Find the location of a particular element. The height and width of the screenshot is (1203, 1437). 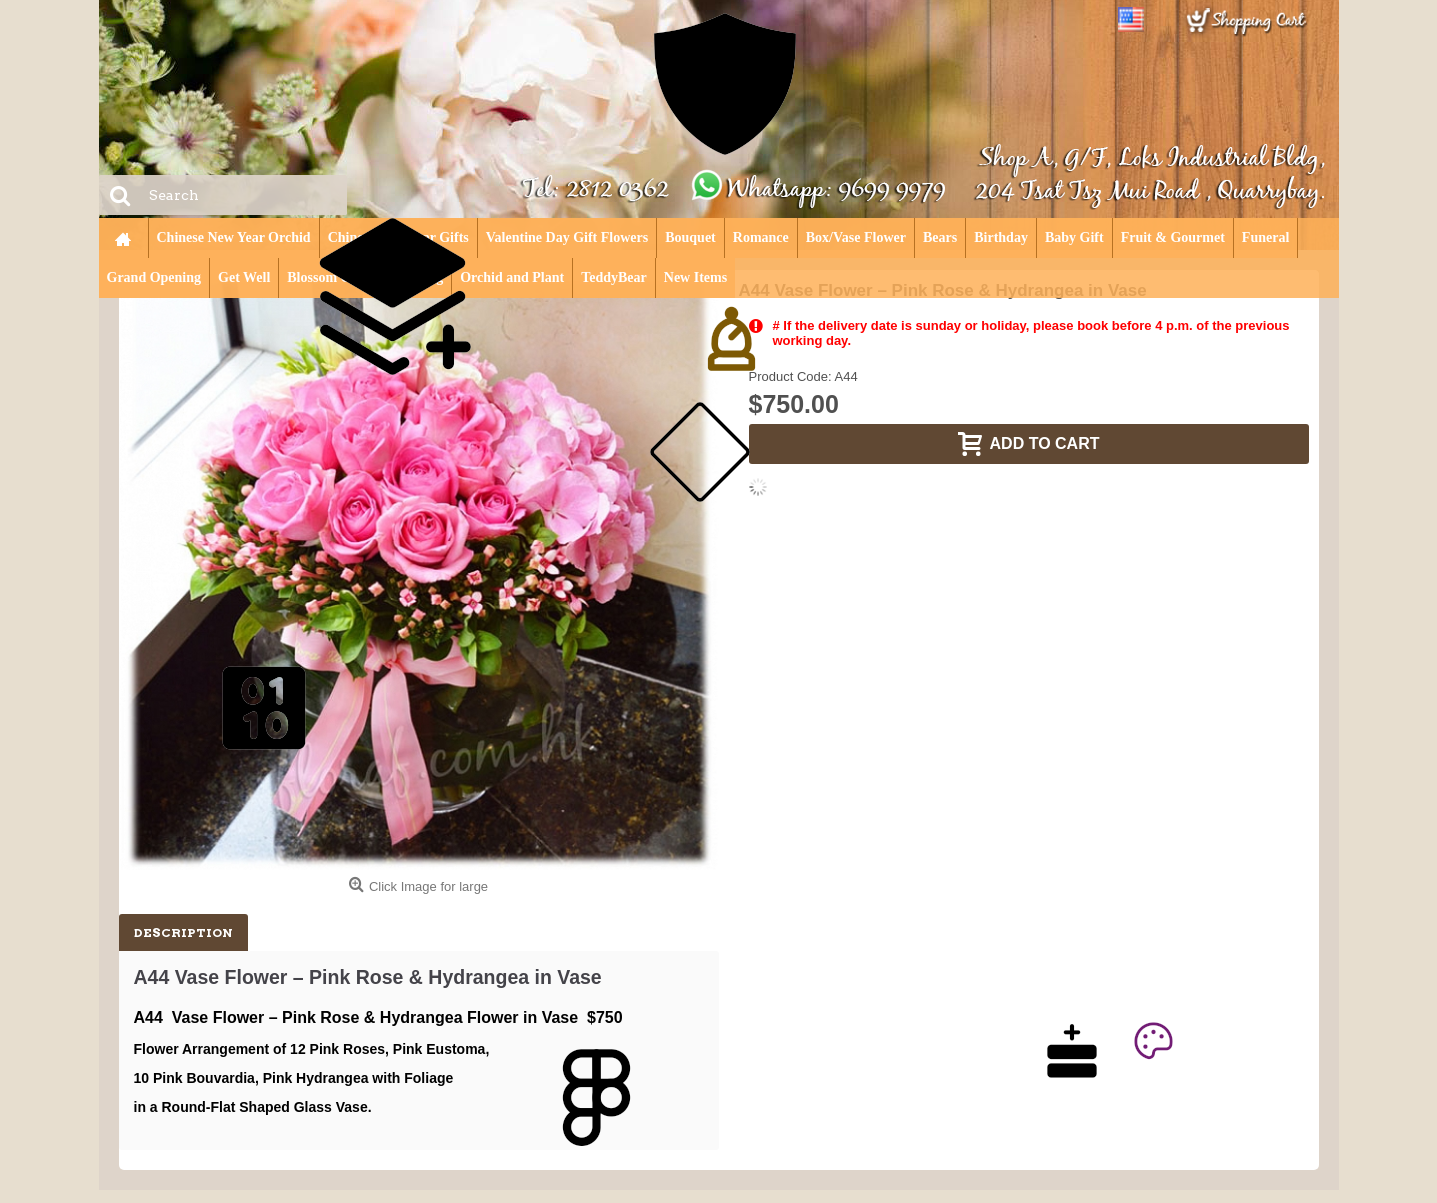

add a new layer to the stack is located at coordinates (392, 296).